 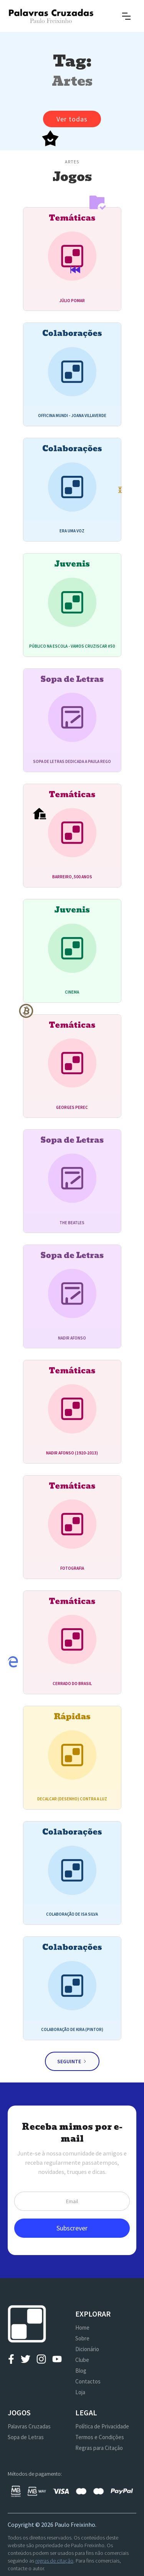 What do you see at coordinates (39, 814) in the screenshot?
I see `access home office or remote work settings` at bounding box center [39, 814].